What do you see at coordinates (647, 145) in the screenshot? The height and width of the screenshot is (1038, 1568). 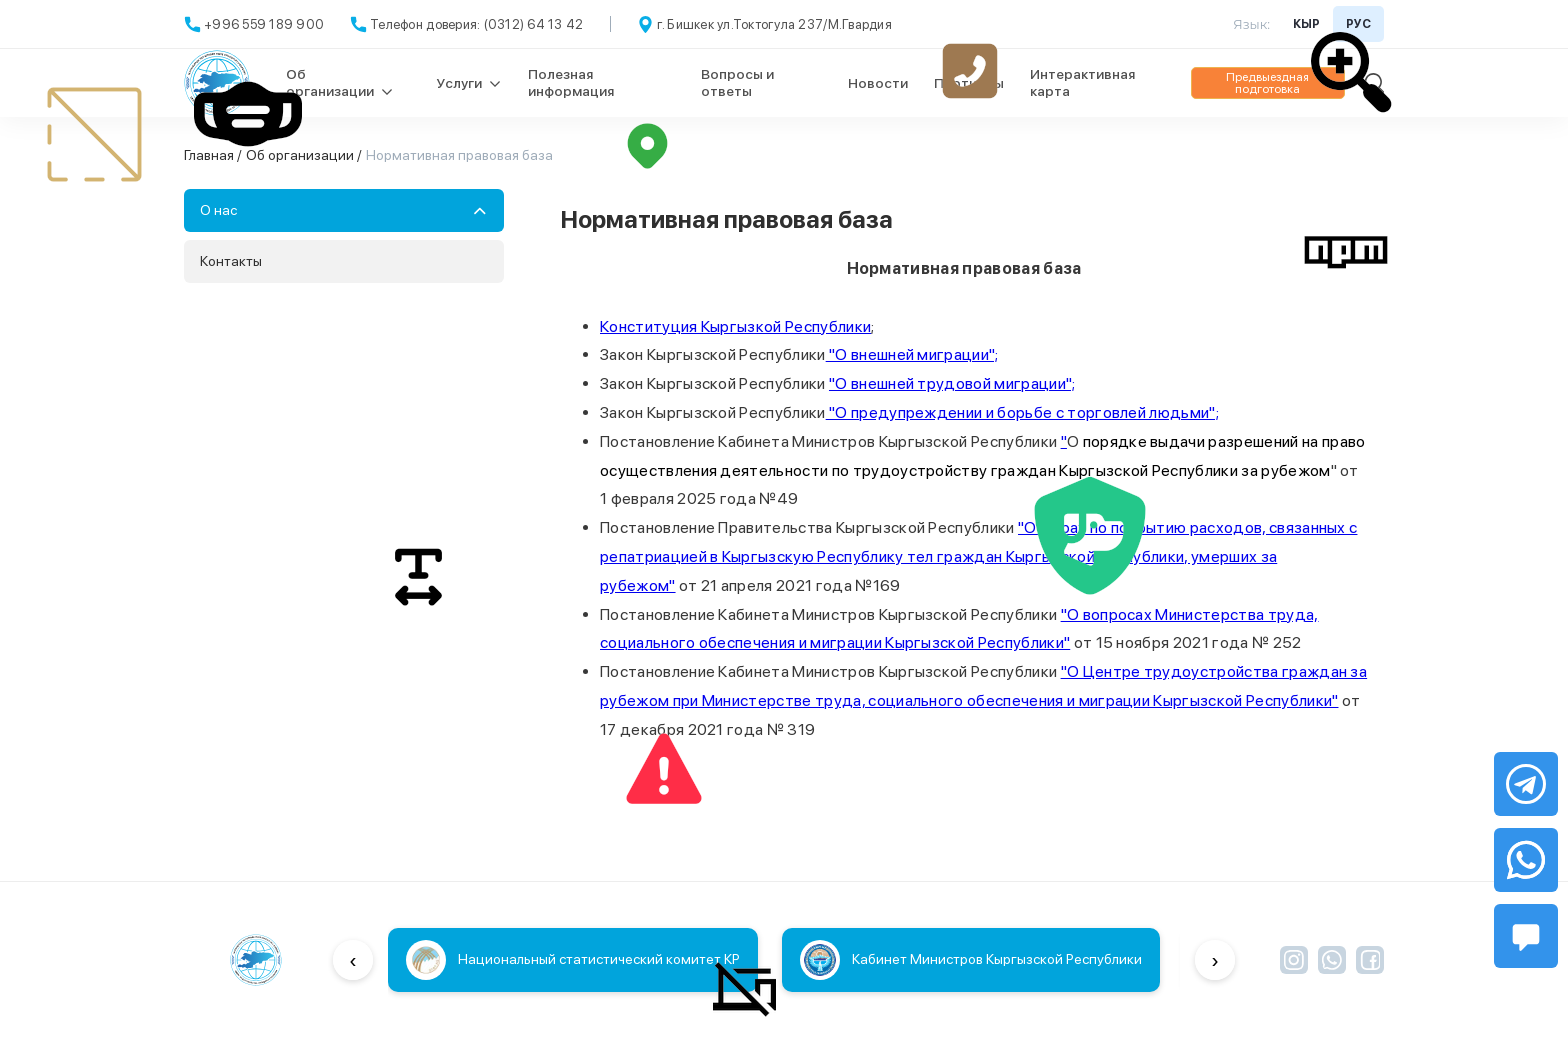 I see `view or set a location on the map` at bounding box center [647, 145].